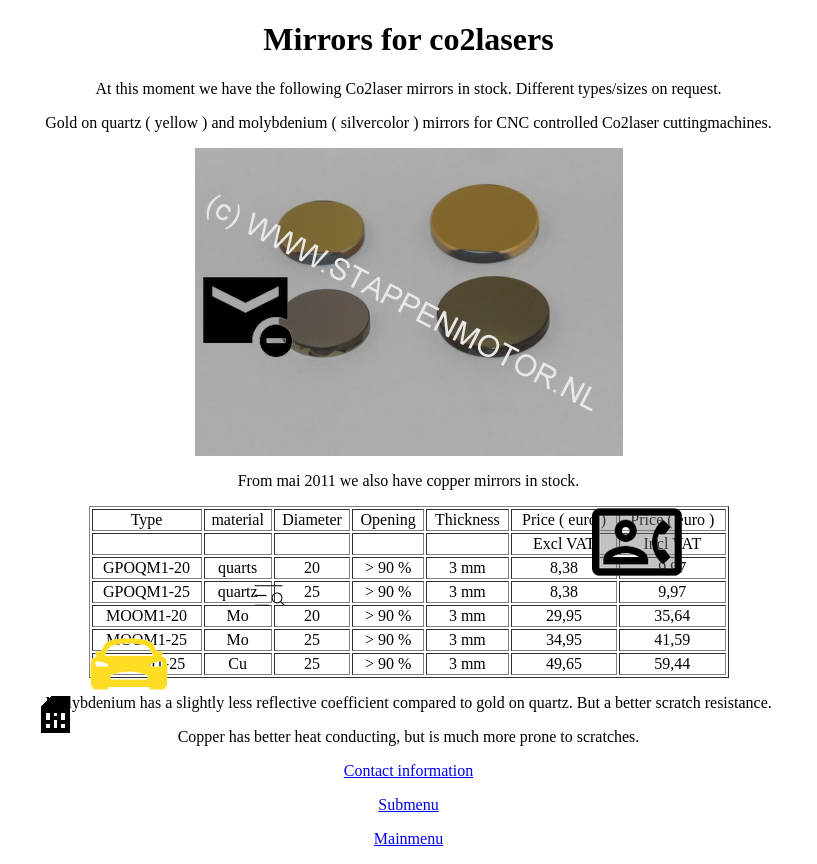  Describe the element at coordinates (55, 714) in the screenshot. I see `view sim card information` at that location.